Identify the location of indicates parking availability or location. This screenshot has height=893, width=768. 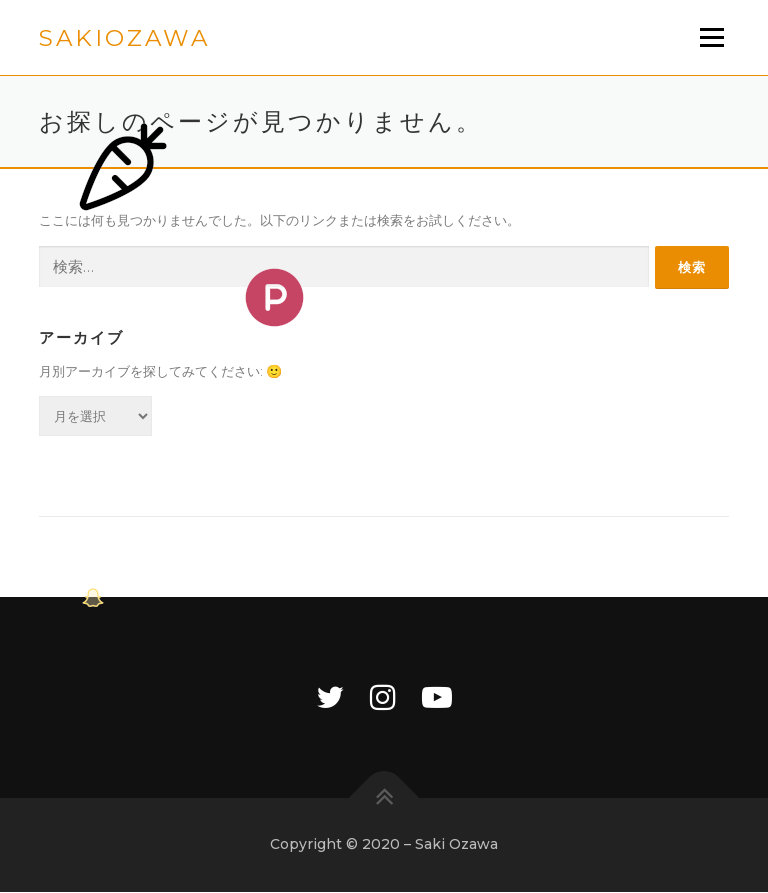
(274, 297).